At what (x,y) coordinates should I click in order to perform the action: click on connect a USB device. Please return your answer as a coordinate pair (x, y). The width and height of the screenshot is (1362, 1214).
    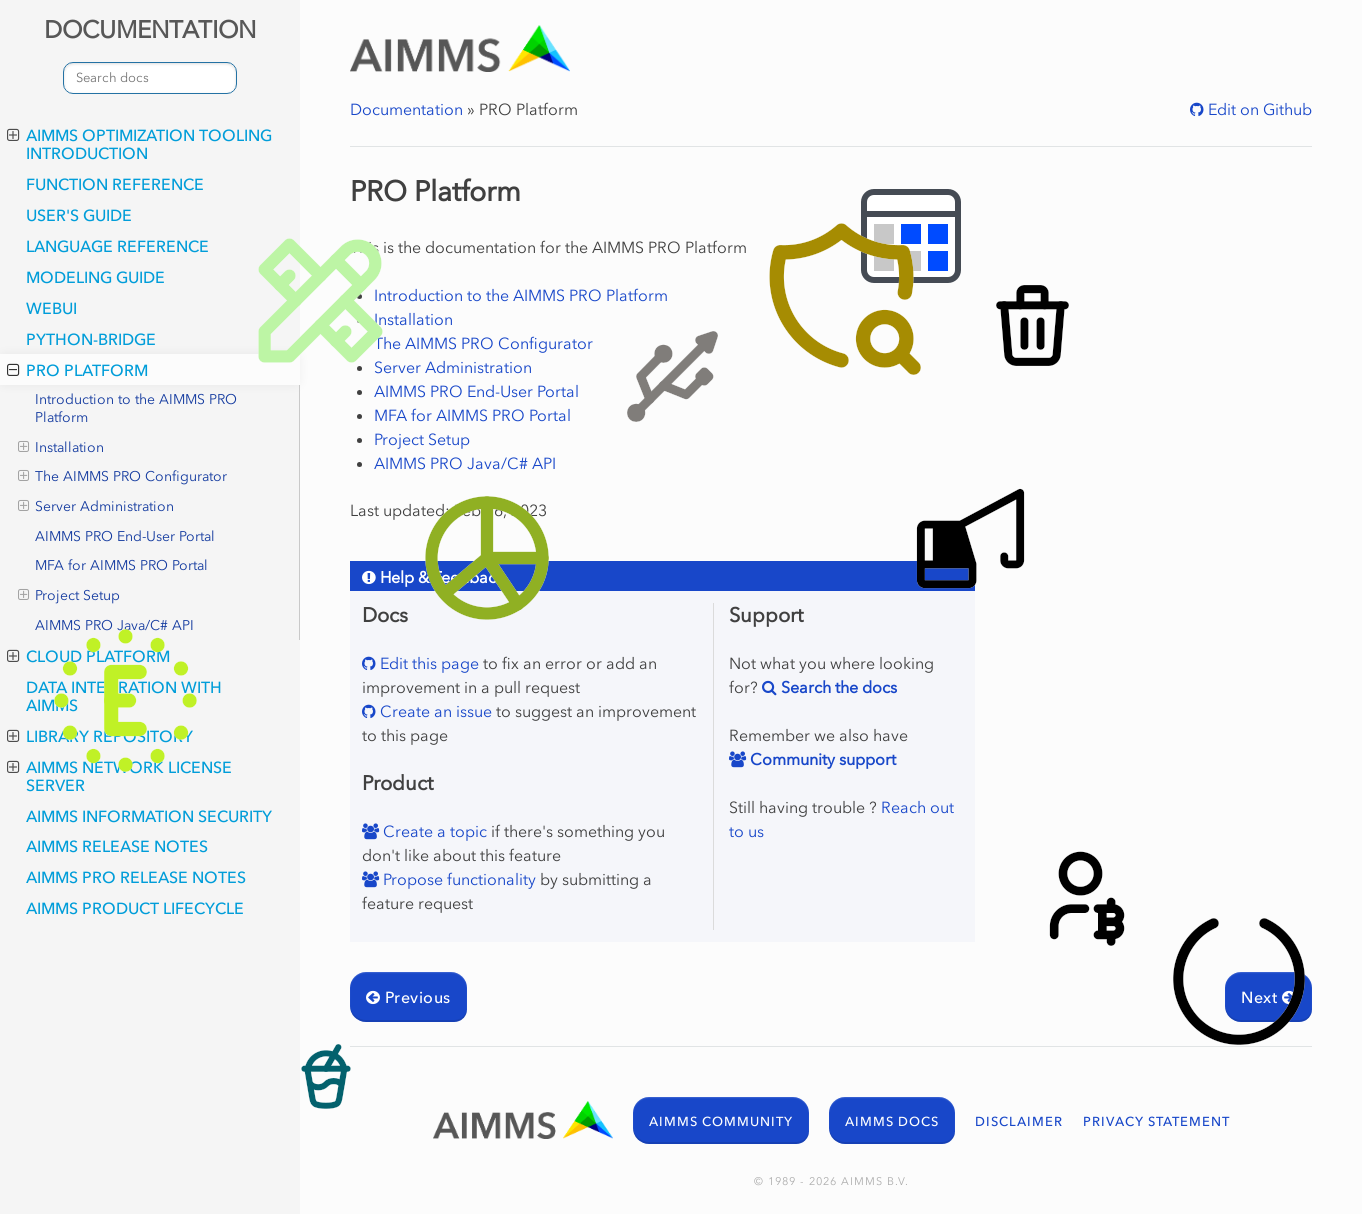
    Looking at the image, I should click on (672, 376).